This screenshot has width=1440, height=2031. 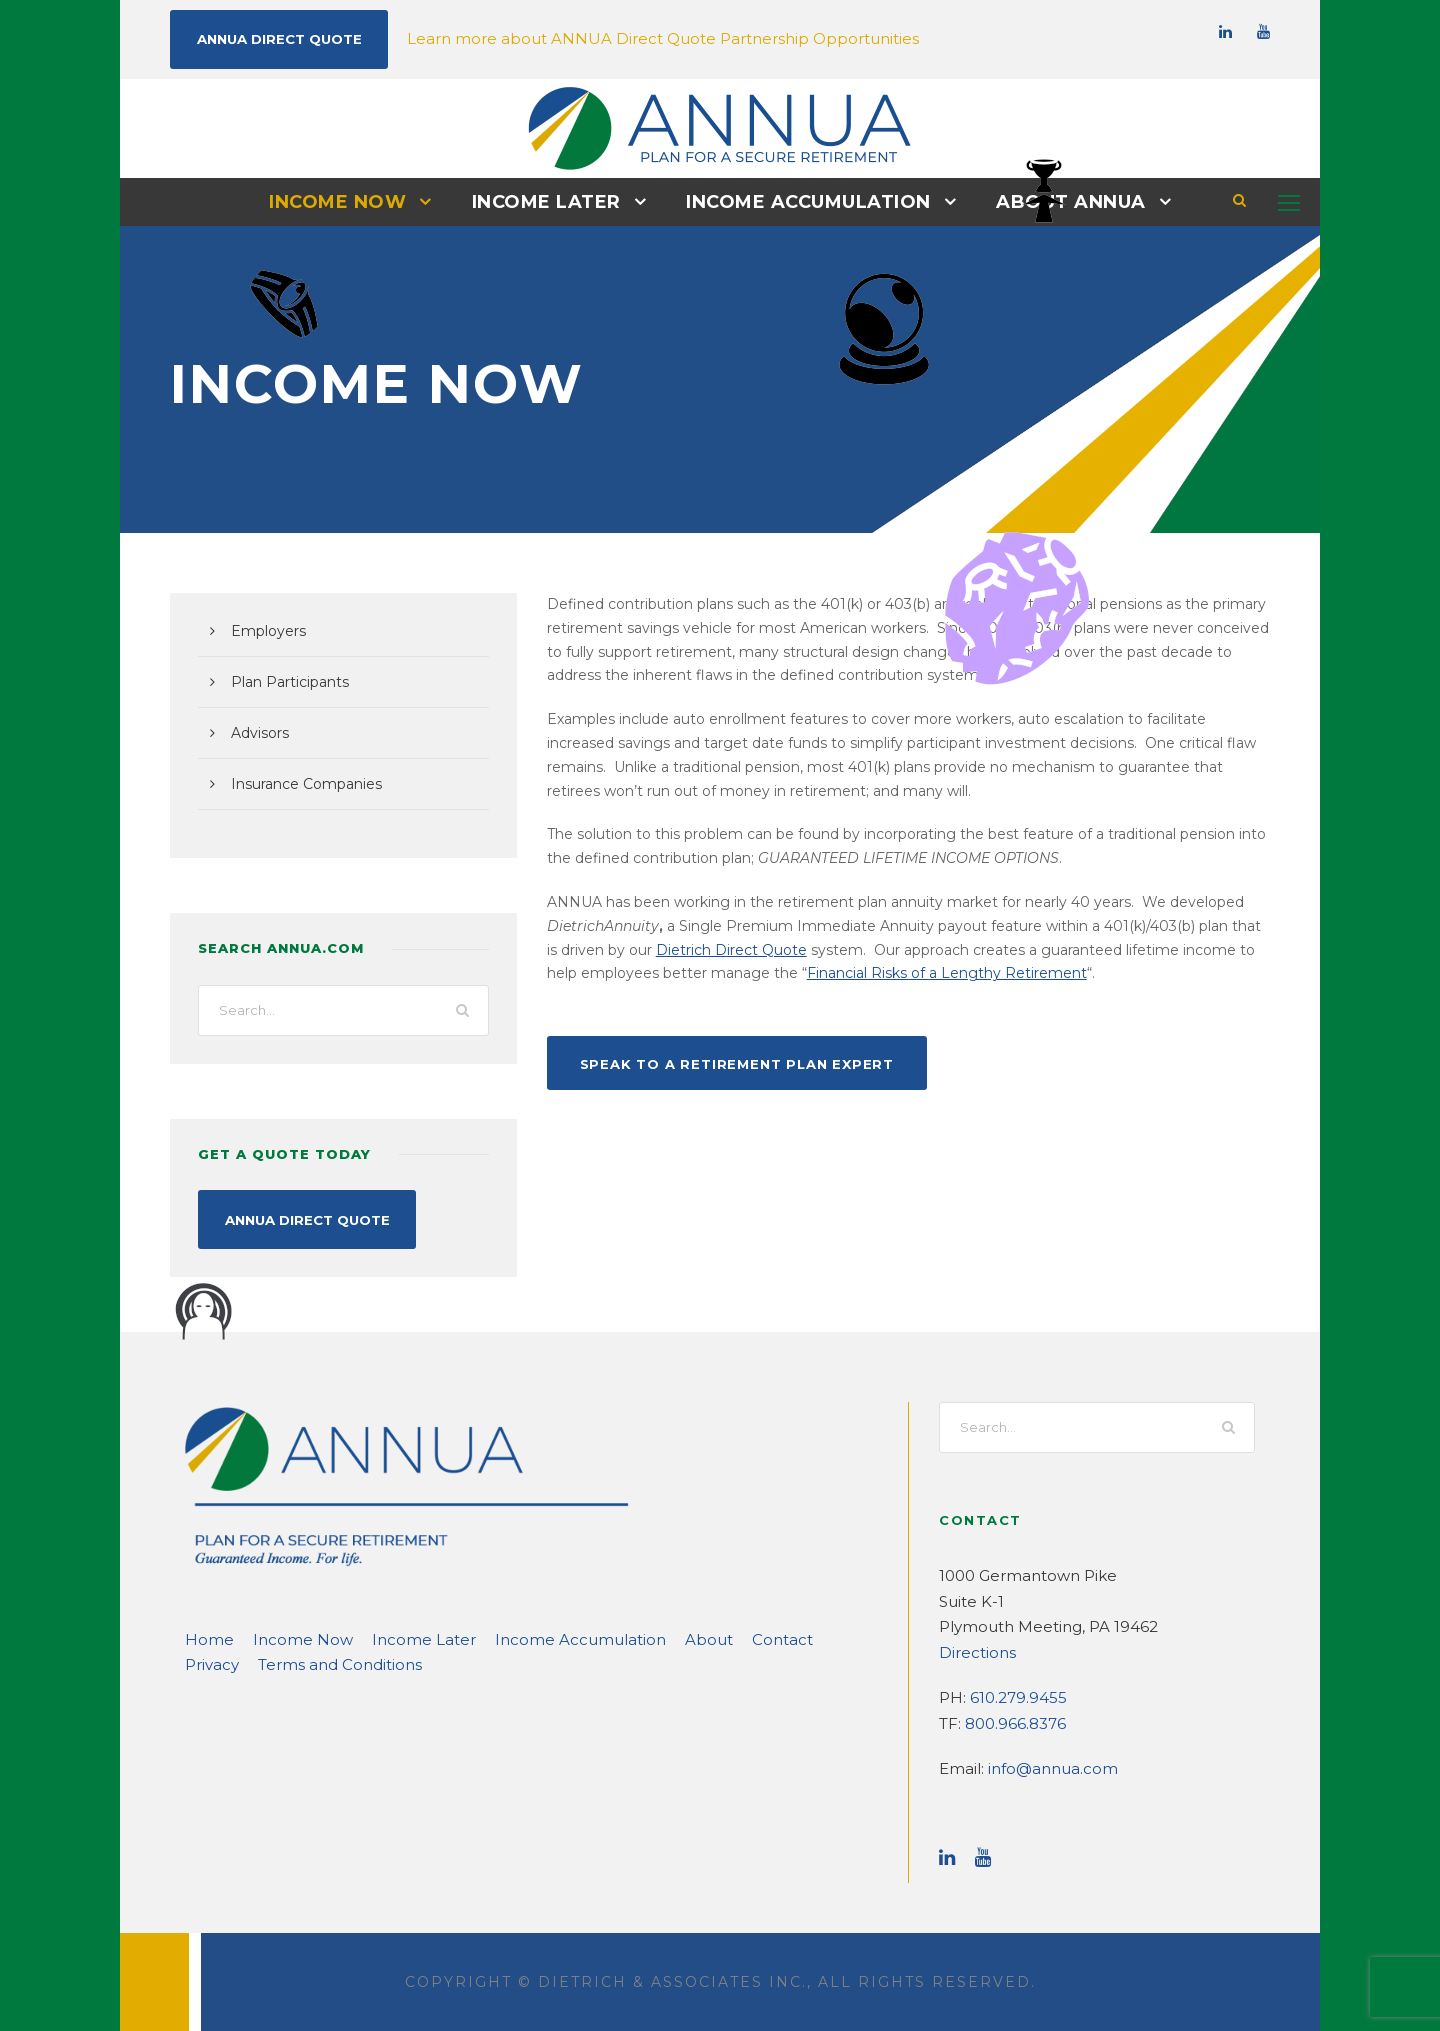 I want to click on view predictions or fortune features, so click(x=884, y=328).